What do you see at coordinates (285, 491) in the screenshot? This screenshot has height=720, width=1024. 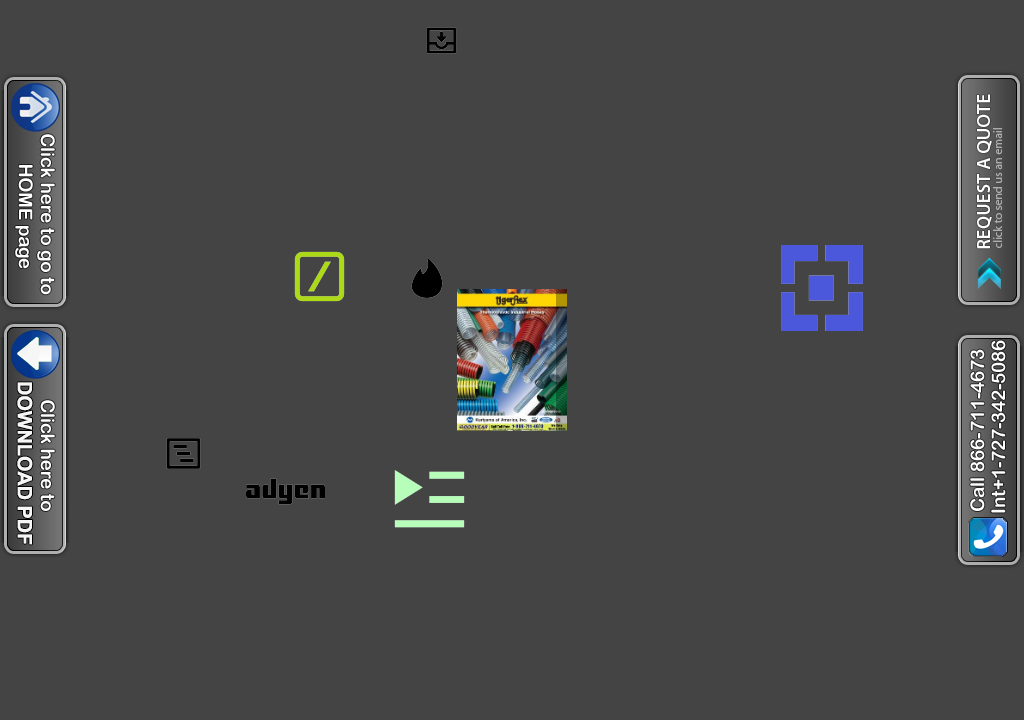 I see `adyen payment platform logo` at bounding box center [285, 491].